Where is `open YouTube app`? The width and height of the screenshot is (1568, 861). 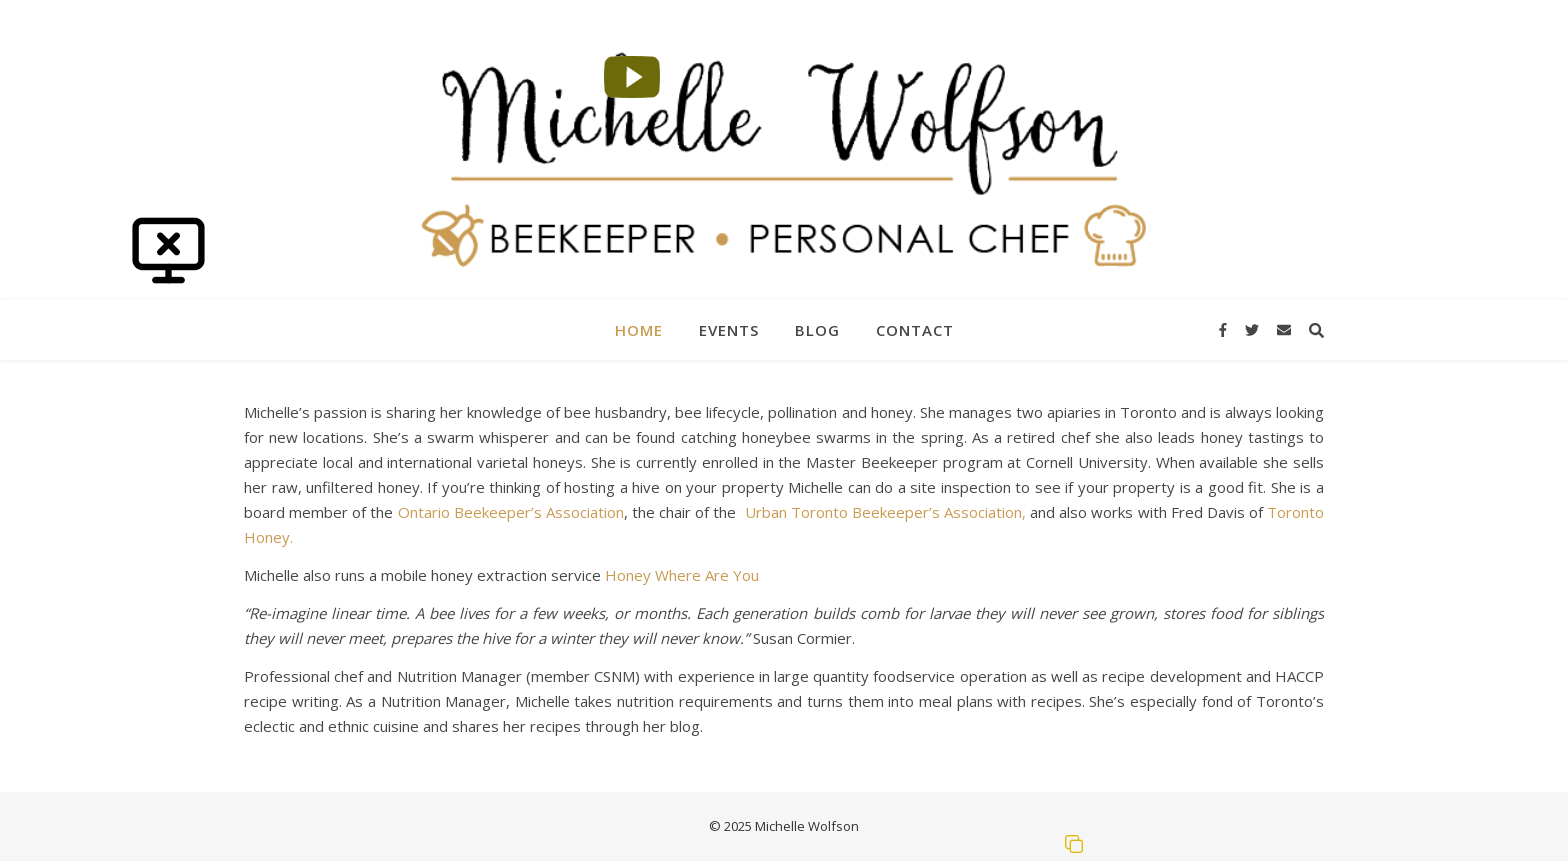
open YouTube app is located at coordinates (632, 77).